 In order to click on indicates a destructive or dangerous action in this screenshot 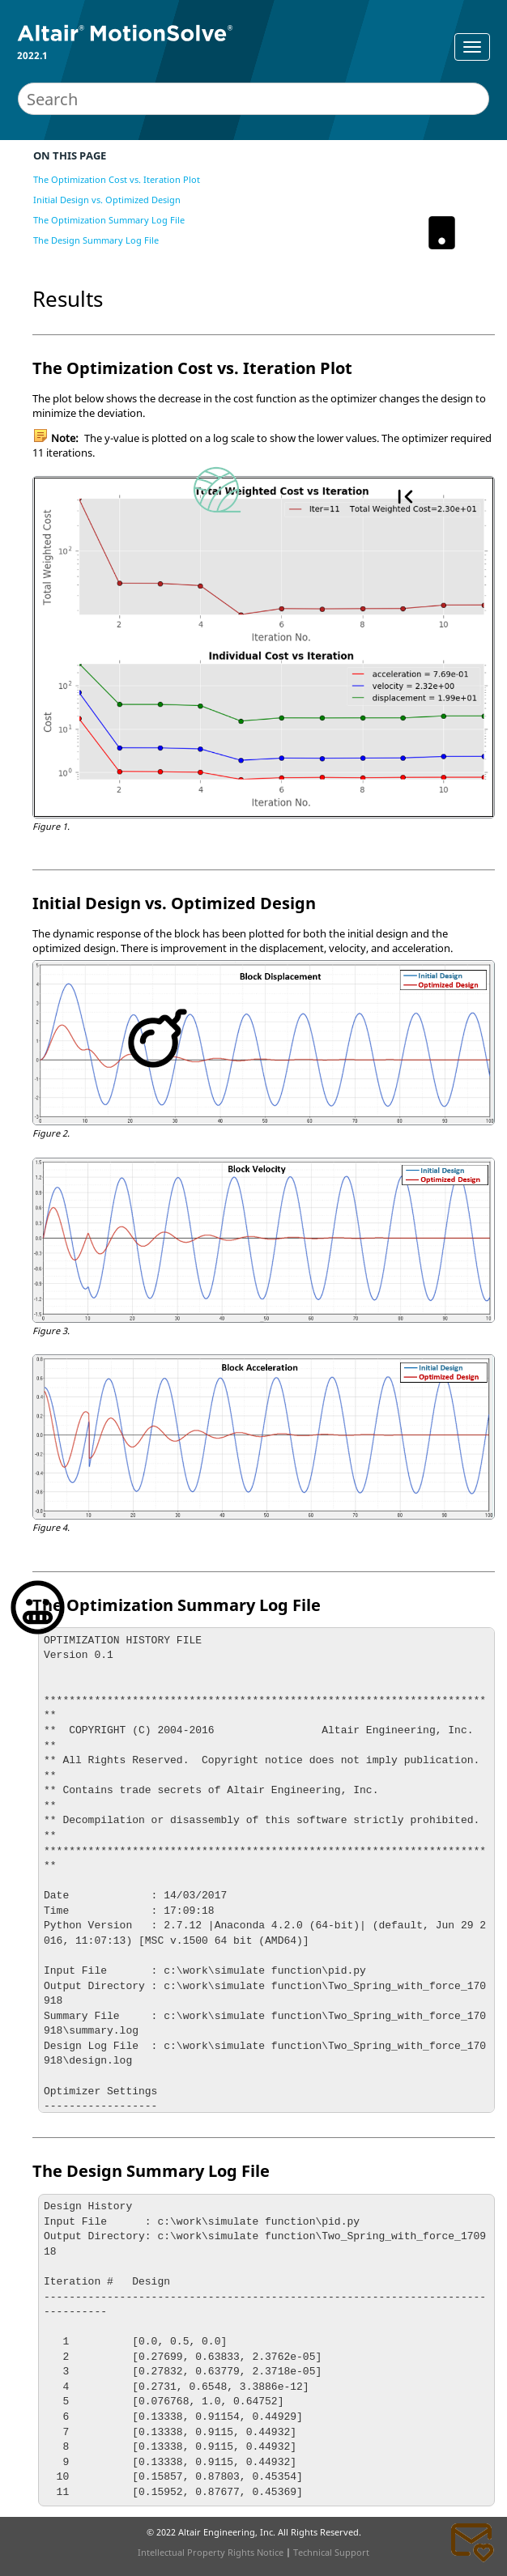, I will do `click(157, 1038)`.